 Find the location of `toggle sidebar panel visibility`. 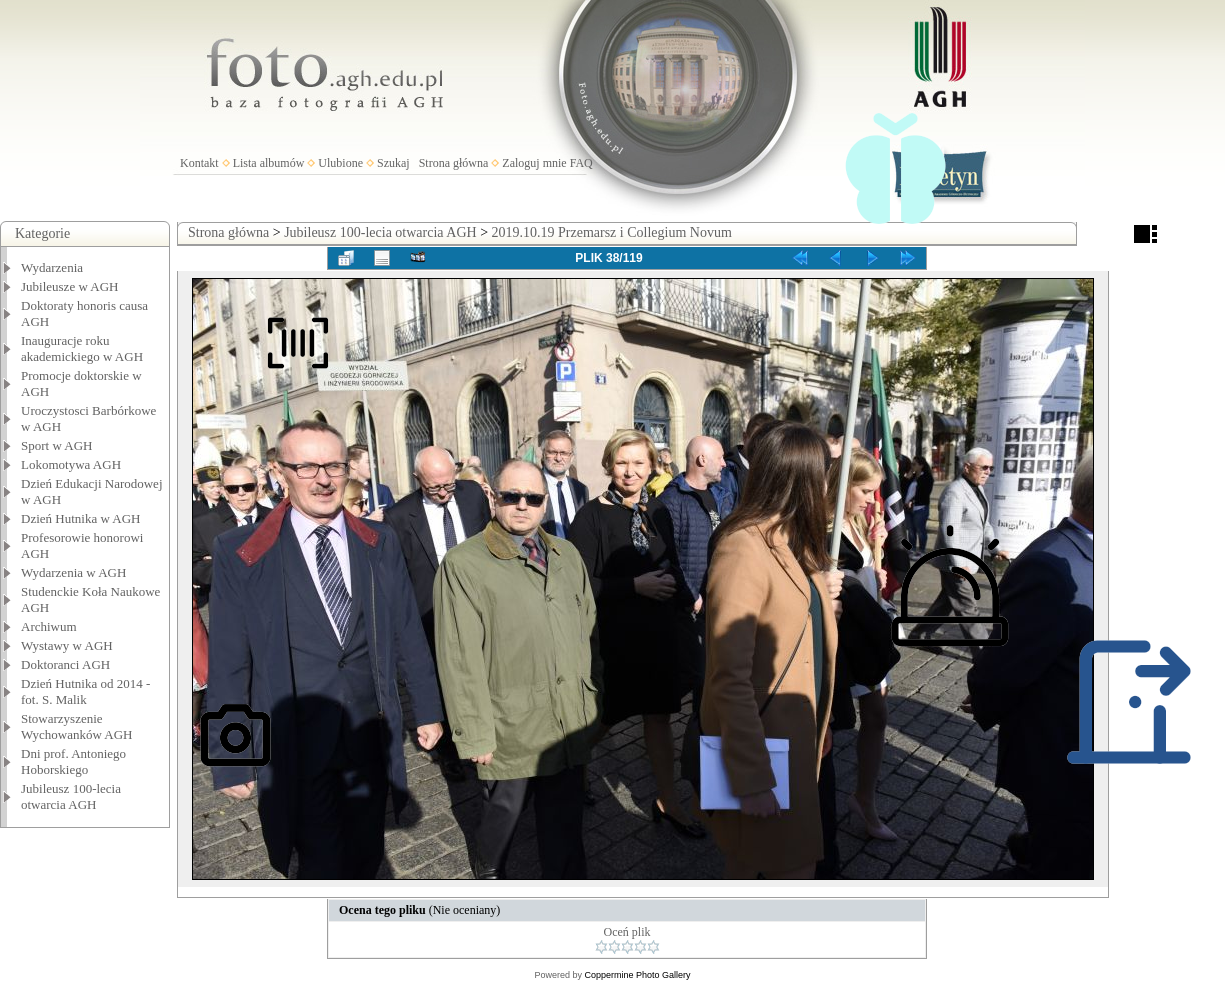

toggle sidebar panel visibility is located at coordinates (1145, 234).